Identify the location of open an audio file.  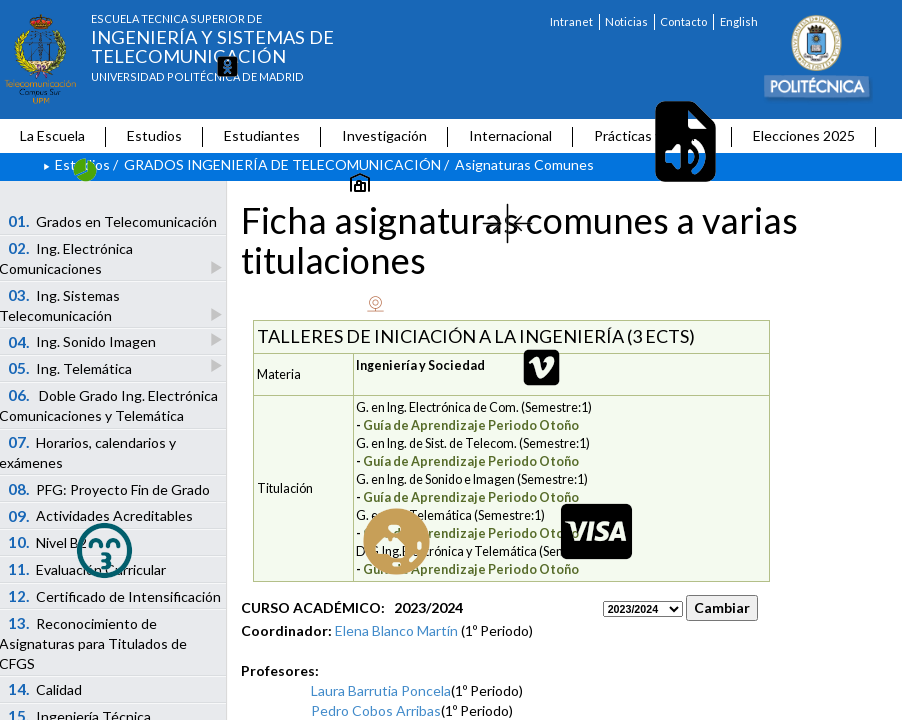
(685, 141).